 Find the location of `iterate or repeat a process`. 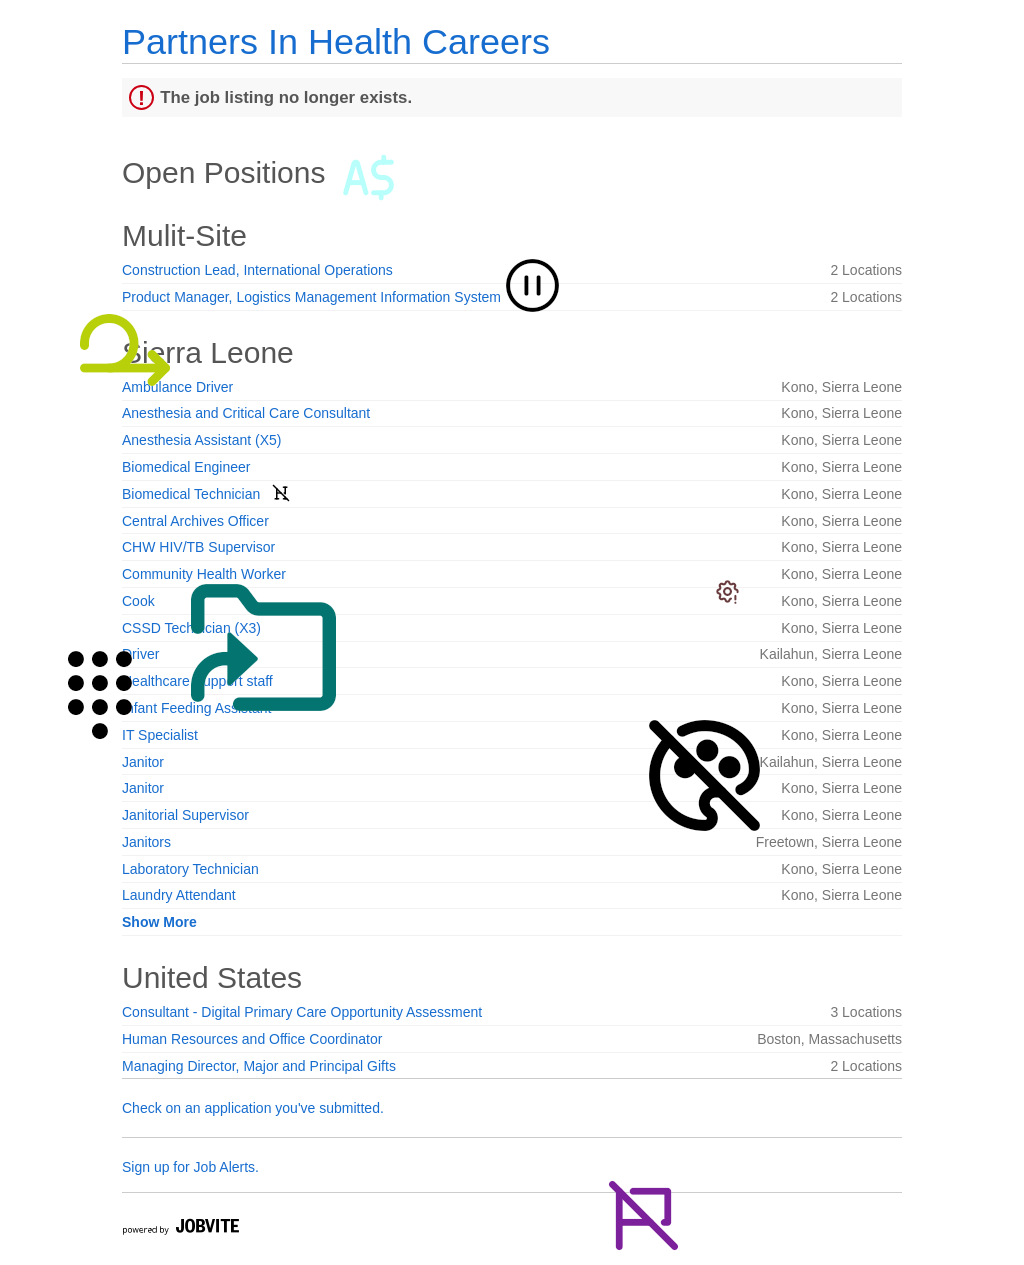

iterate or repeat a process is located at coordinates (125, 350).